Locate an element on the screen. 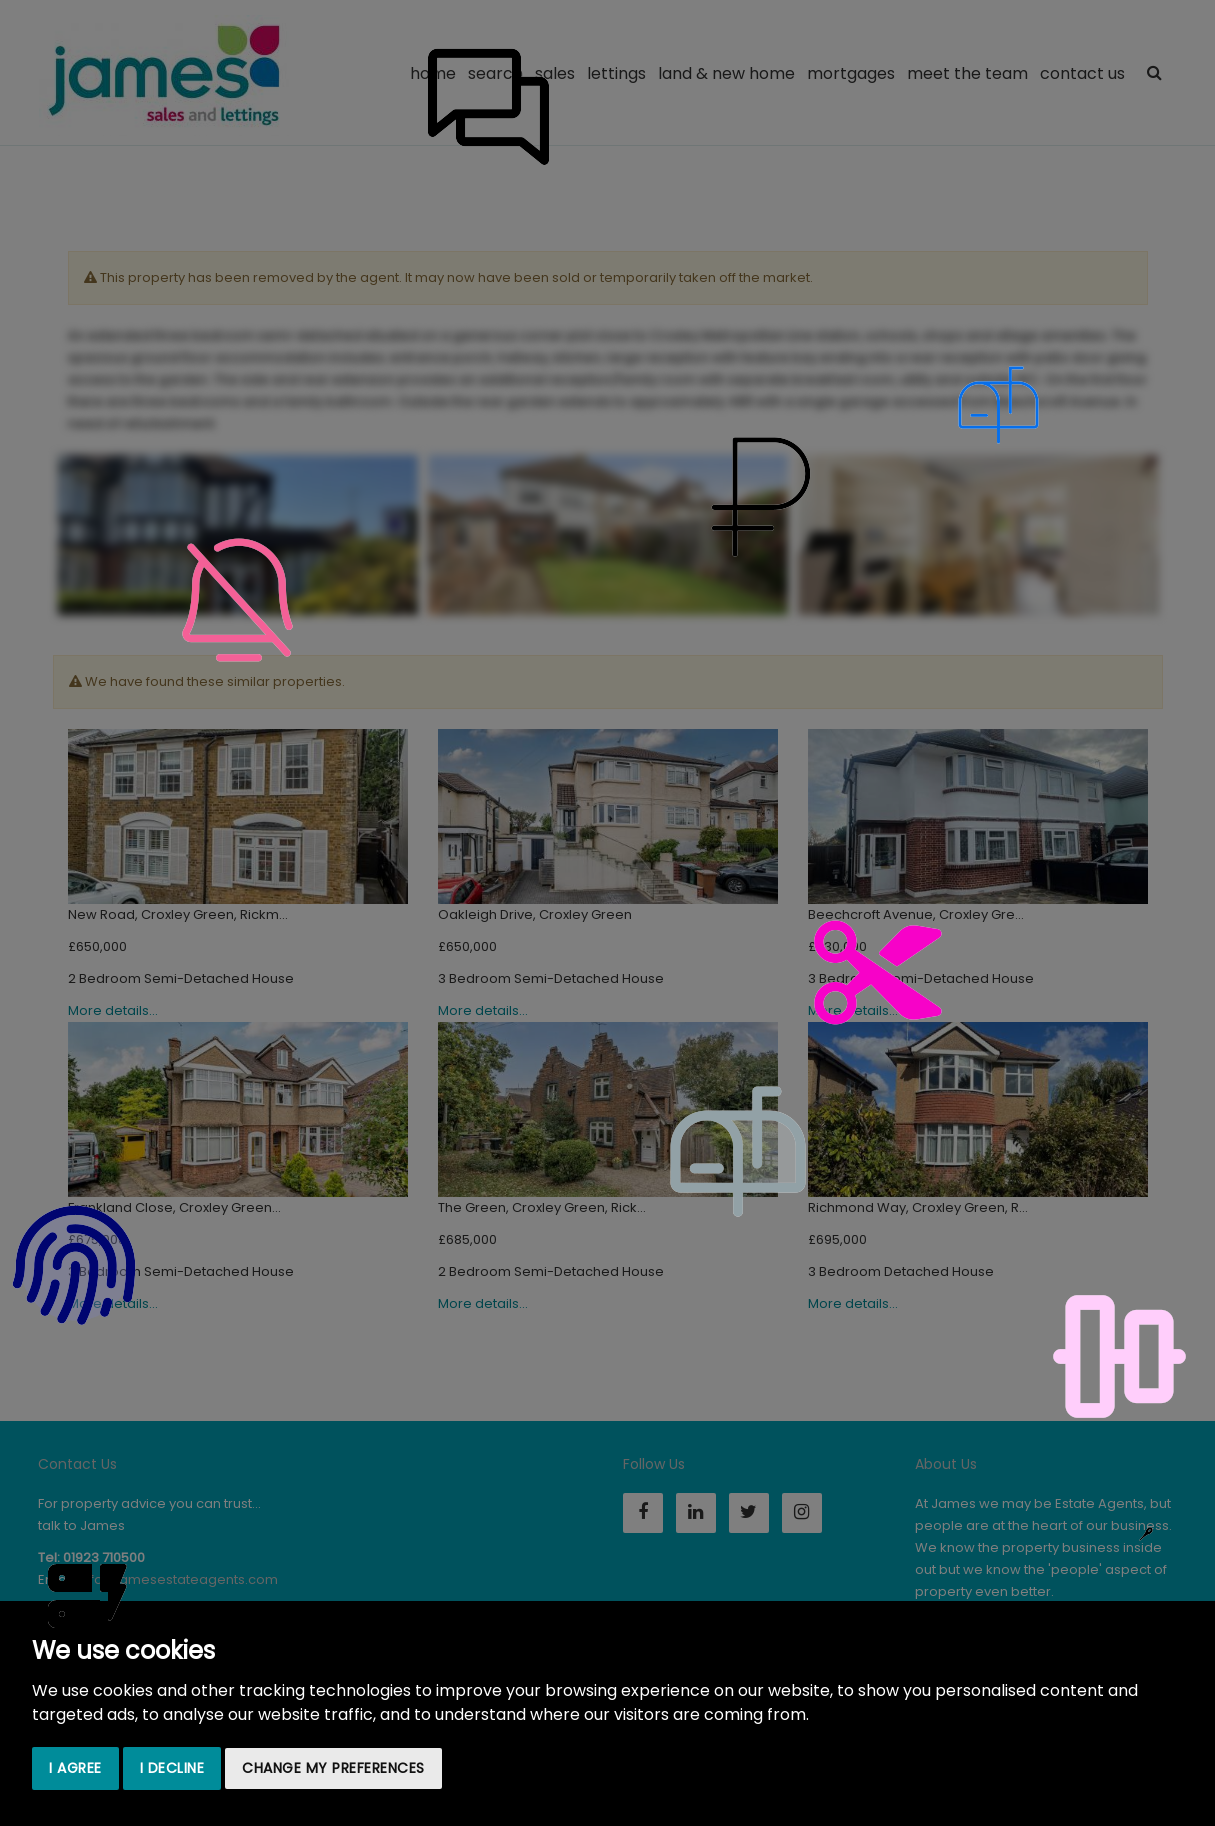  authenticate with biometric fingerprint is located at coordinates (75, 1265).